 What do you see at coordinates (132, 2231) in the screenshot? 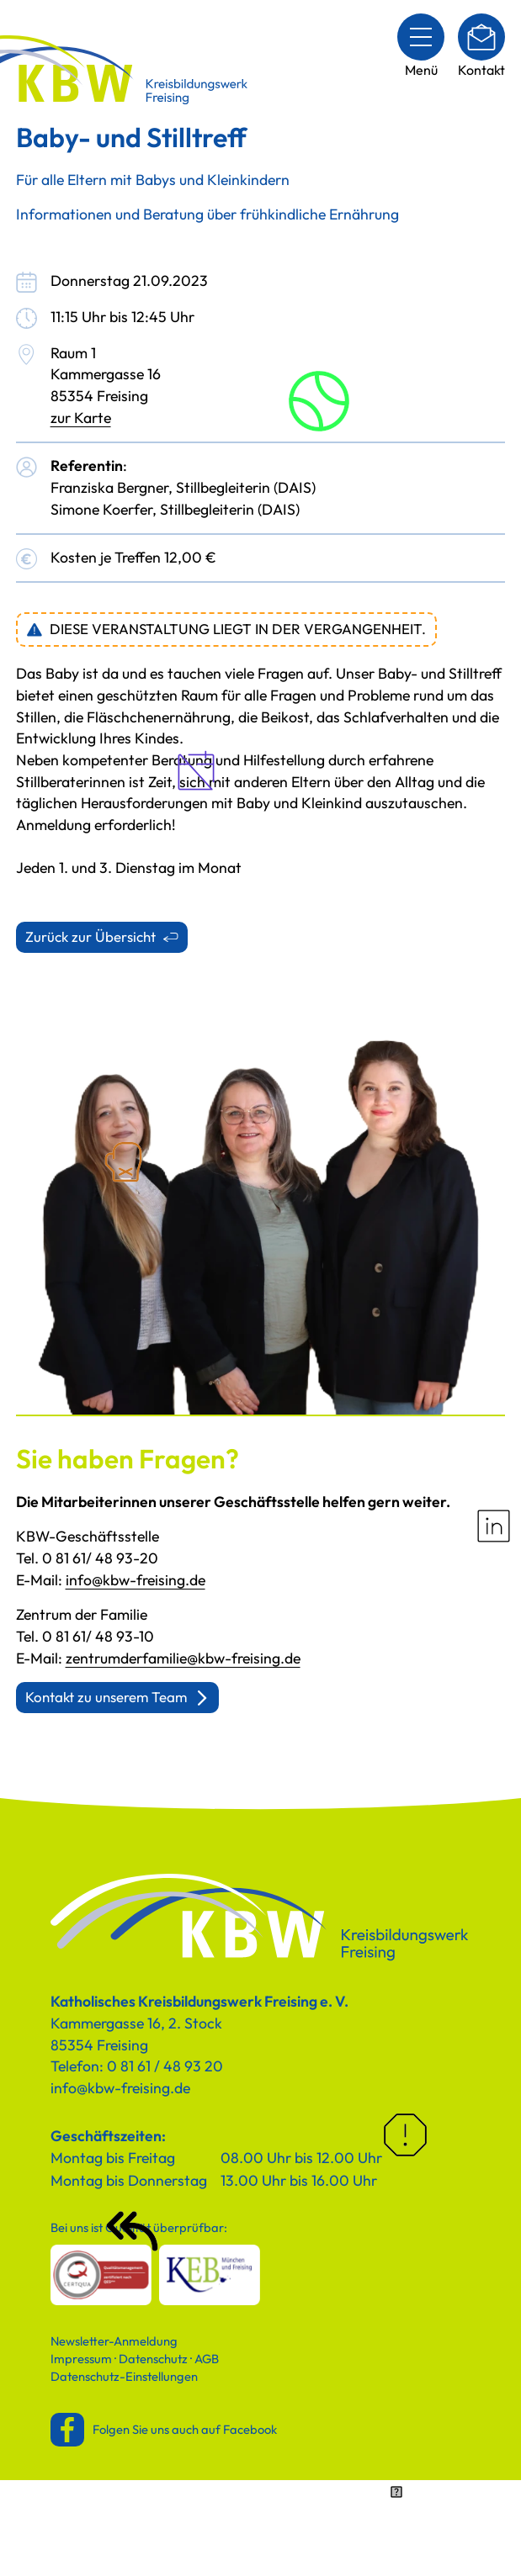
I see `reply all to a message or email` at bounding box center [132, 2231].